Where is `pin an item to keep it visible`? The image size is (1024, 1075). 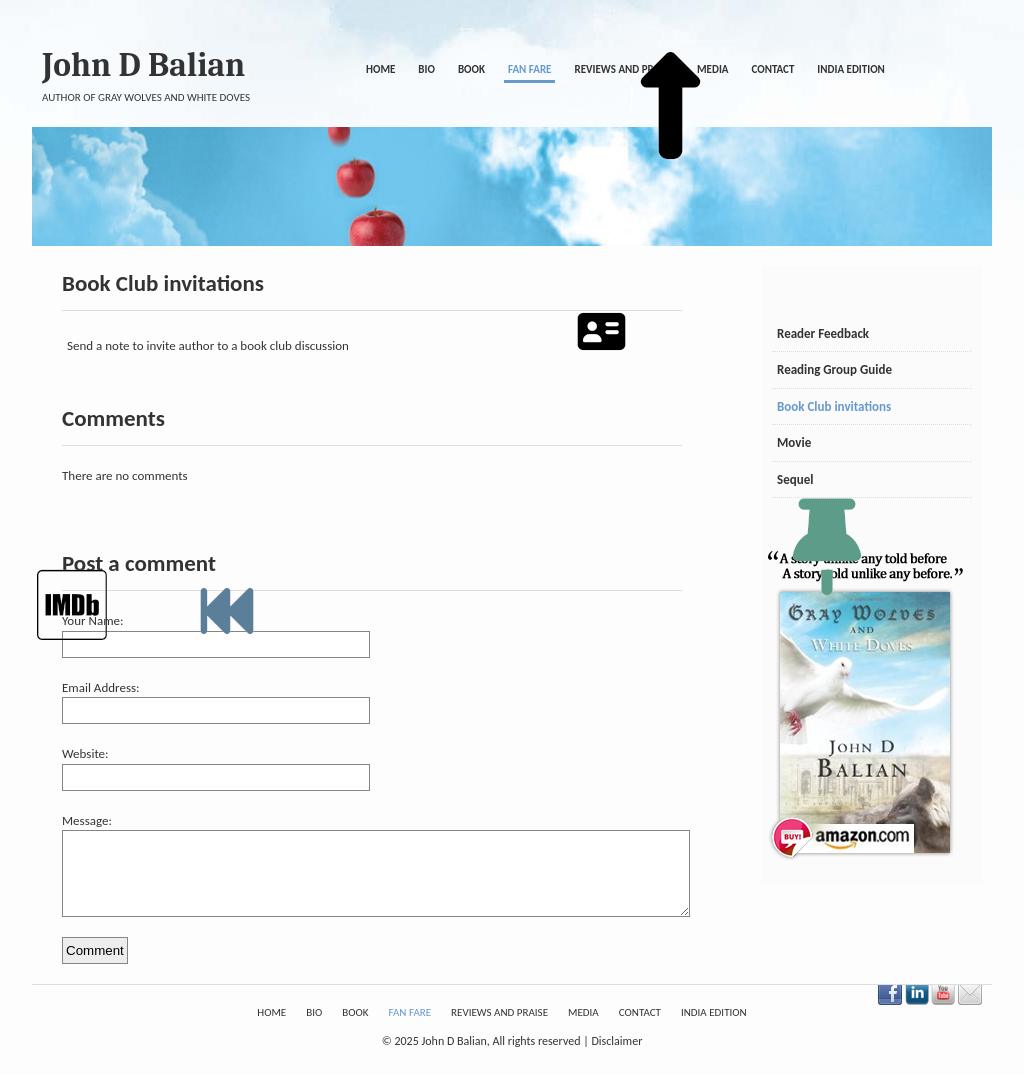
pin an item to keep it visible is located at coordinates (827, 544).